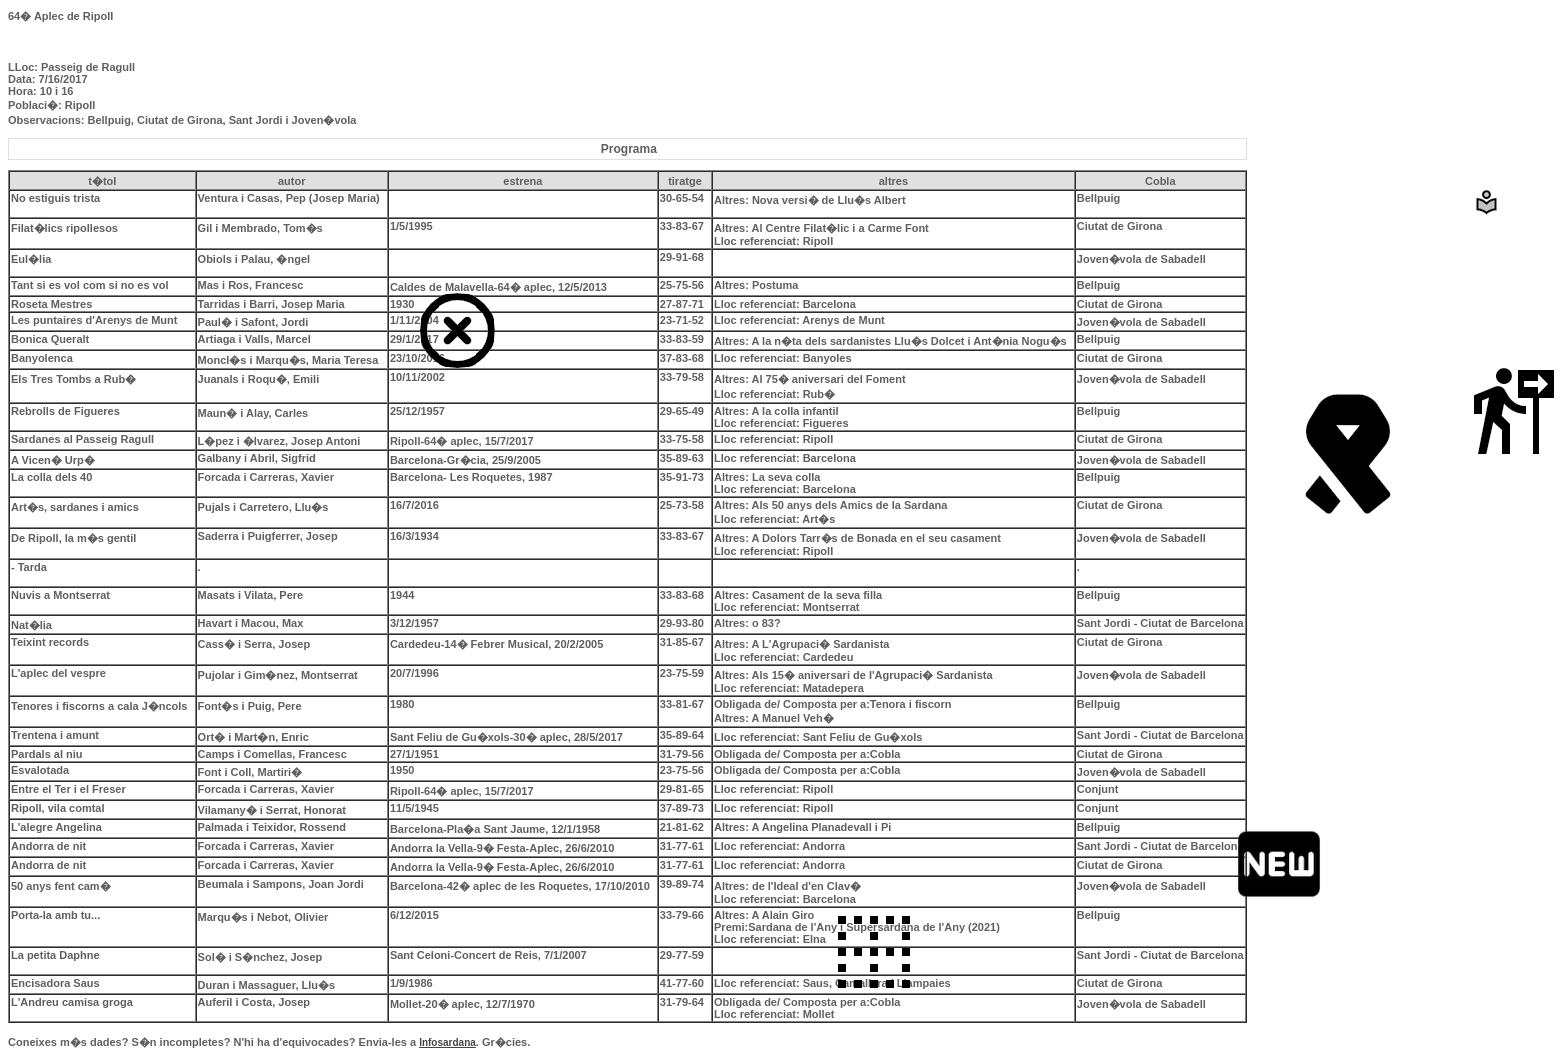 The image size is (1568, 1060). I want to click on indicates new content or recently added items, so click(1279, 864).